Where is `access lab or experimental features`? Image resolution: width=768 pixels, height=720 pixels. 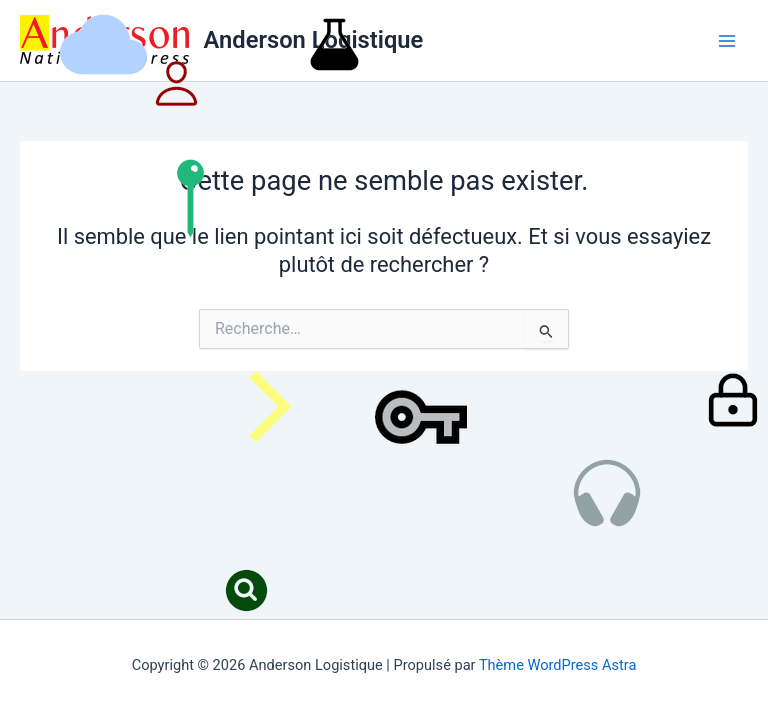 access lab or experimental features is located at coordinates (334, 44).